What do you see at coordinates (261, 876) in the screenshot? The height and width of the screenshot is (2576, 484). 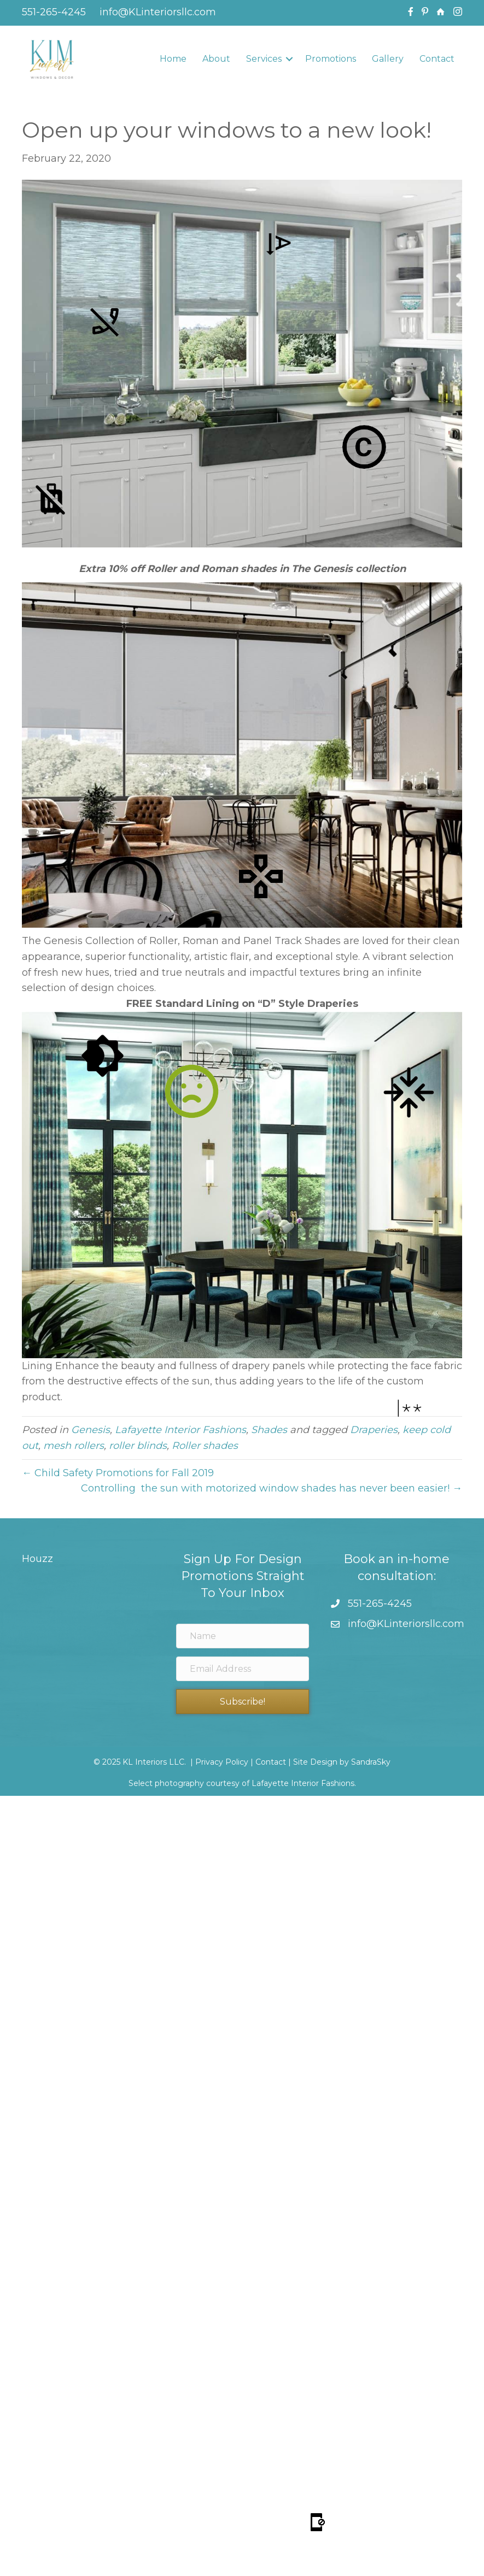 I see `access gaming features or settings` at bounding box center [261, 876].